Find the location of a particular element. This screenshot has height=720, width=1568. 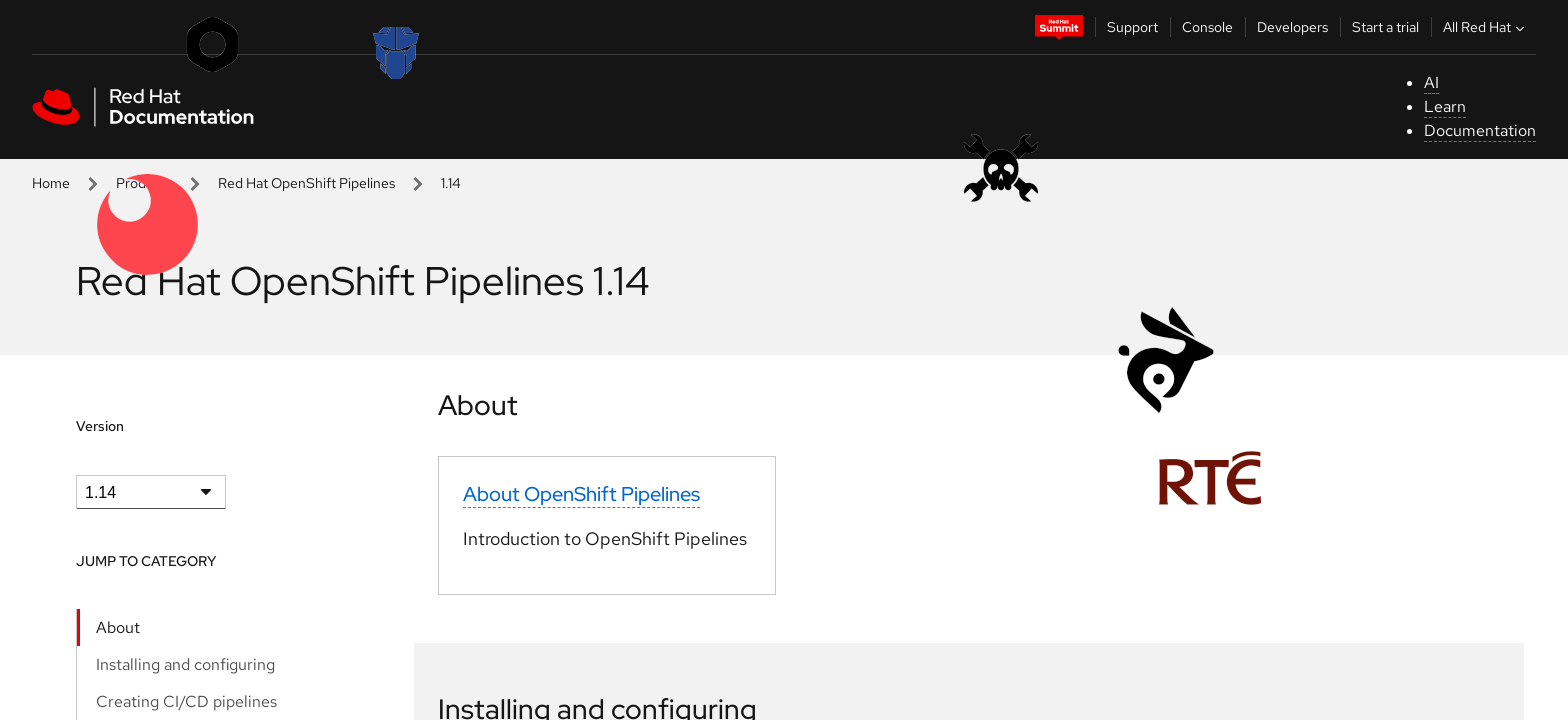

primefaces framework logo is located at coordinates (396, 53).